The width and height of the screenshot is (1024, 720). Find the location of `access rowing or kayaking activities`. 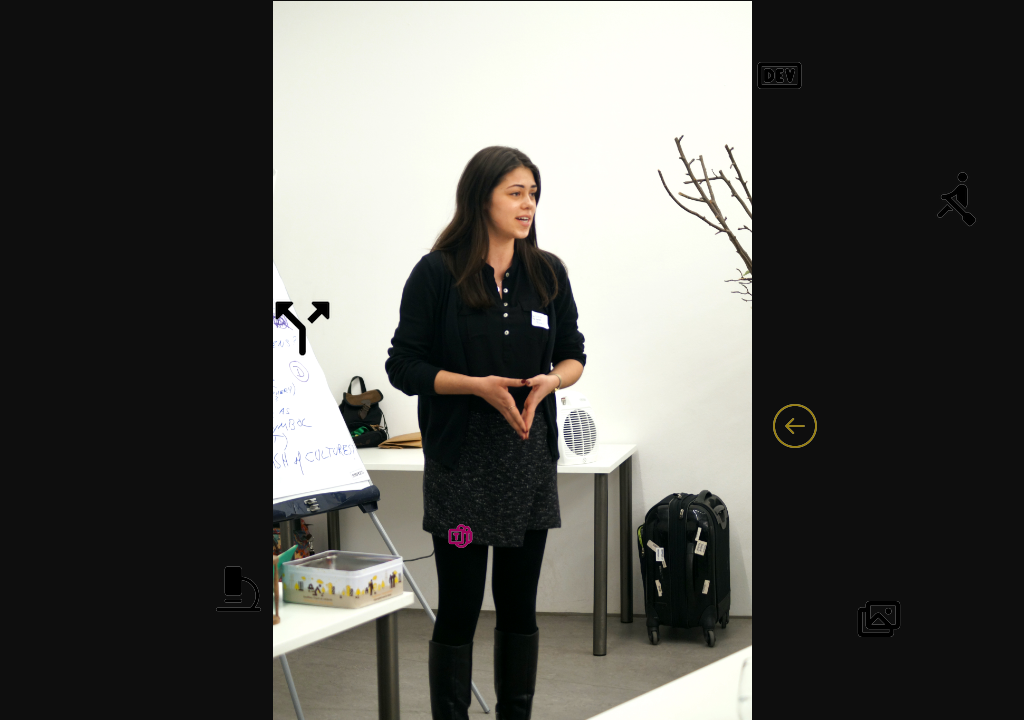

access rowing or kayaking activities is located at coordinates (955, 198).